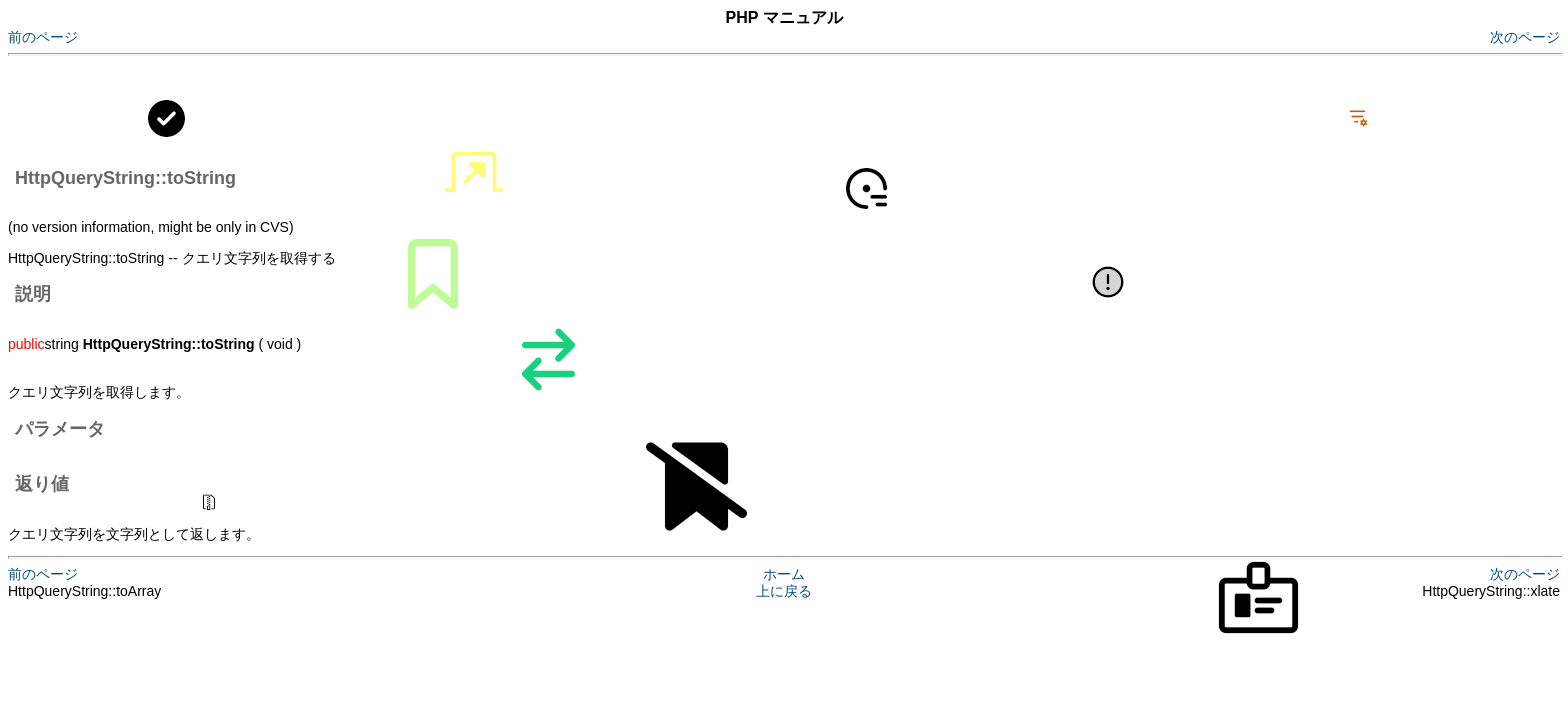 Image resolution: width=1568 pixels, height=720 pixels. What do you see at coordinates (209, 502) in the screenshot?
I see `view or open a compressed zip file` at bounding box center [209, 502].